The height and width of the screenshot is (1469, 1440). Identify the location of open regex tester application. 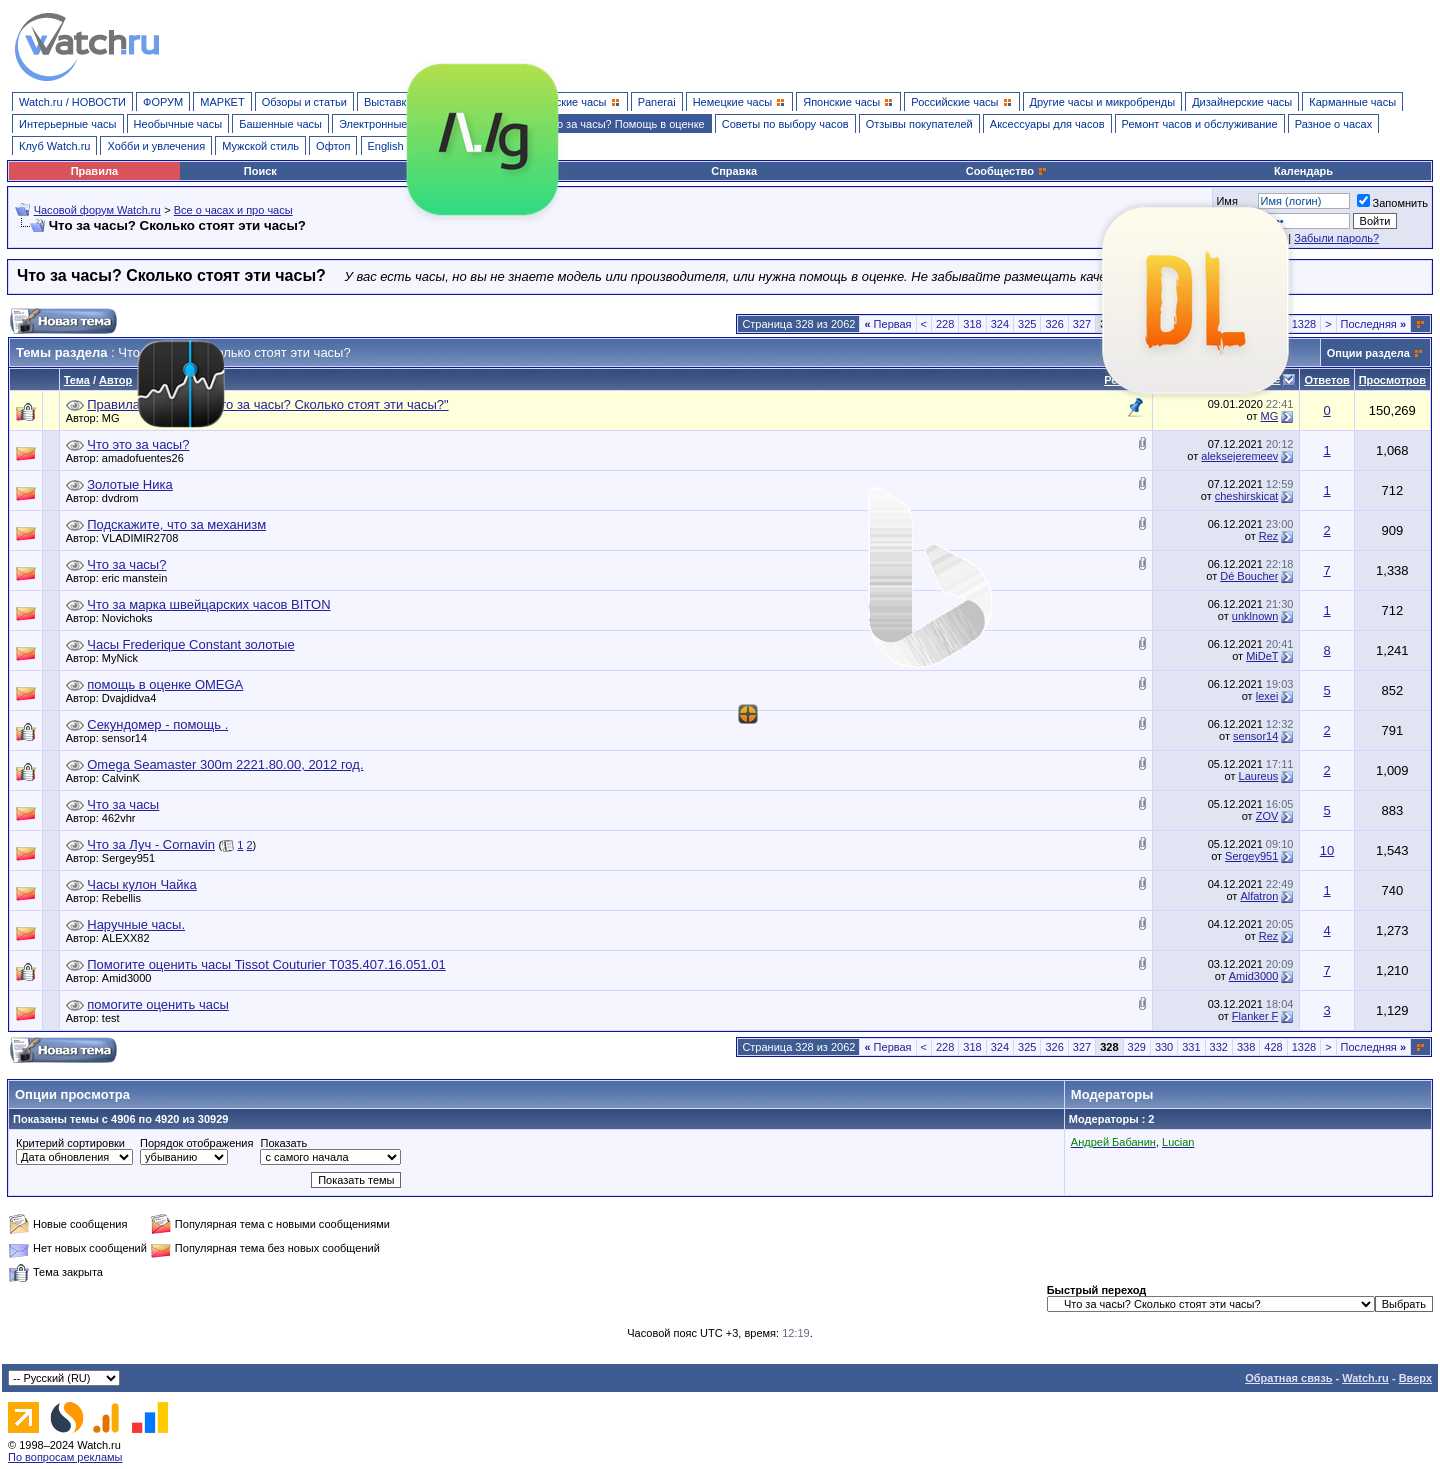
(482, 139).